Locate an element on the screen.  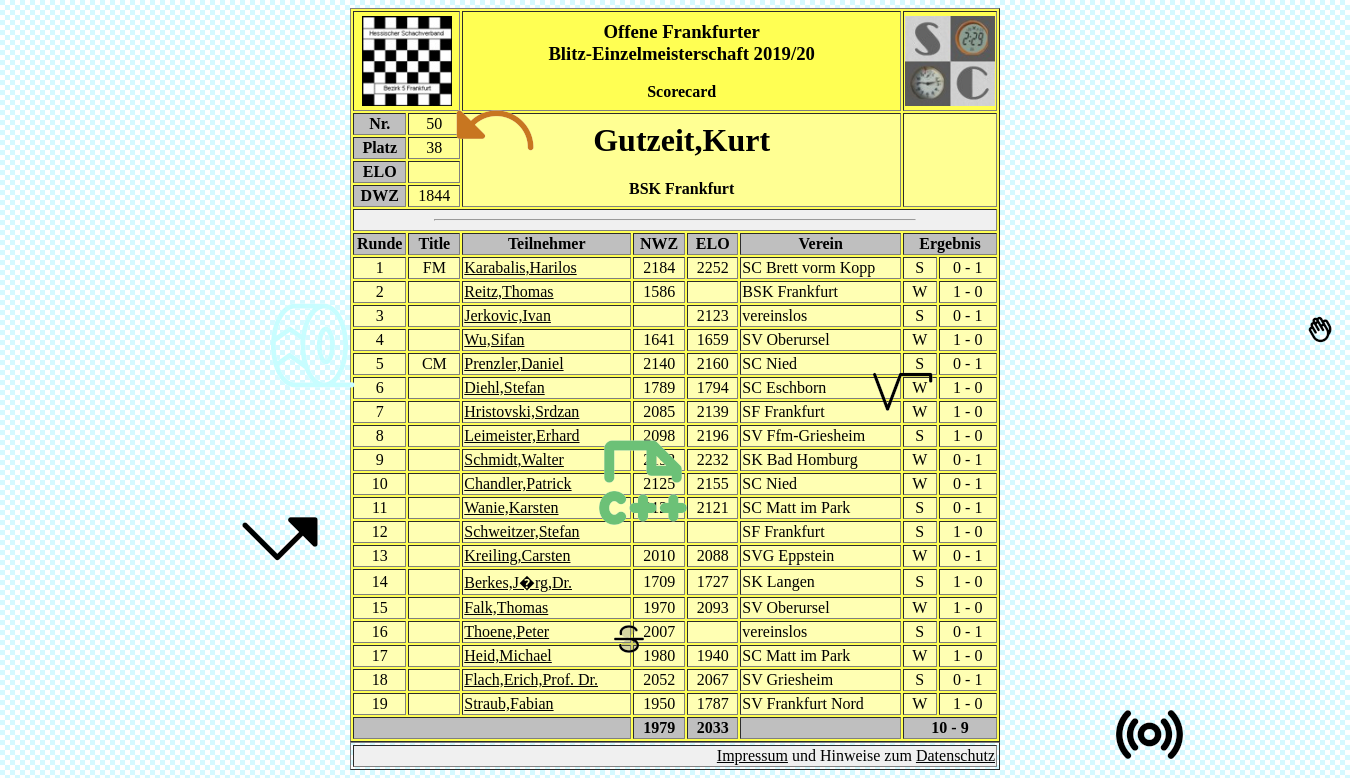
reply to a message or email is located at coordinates (280, 536).